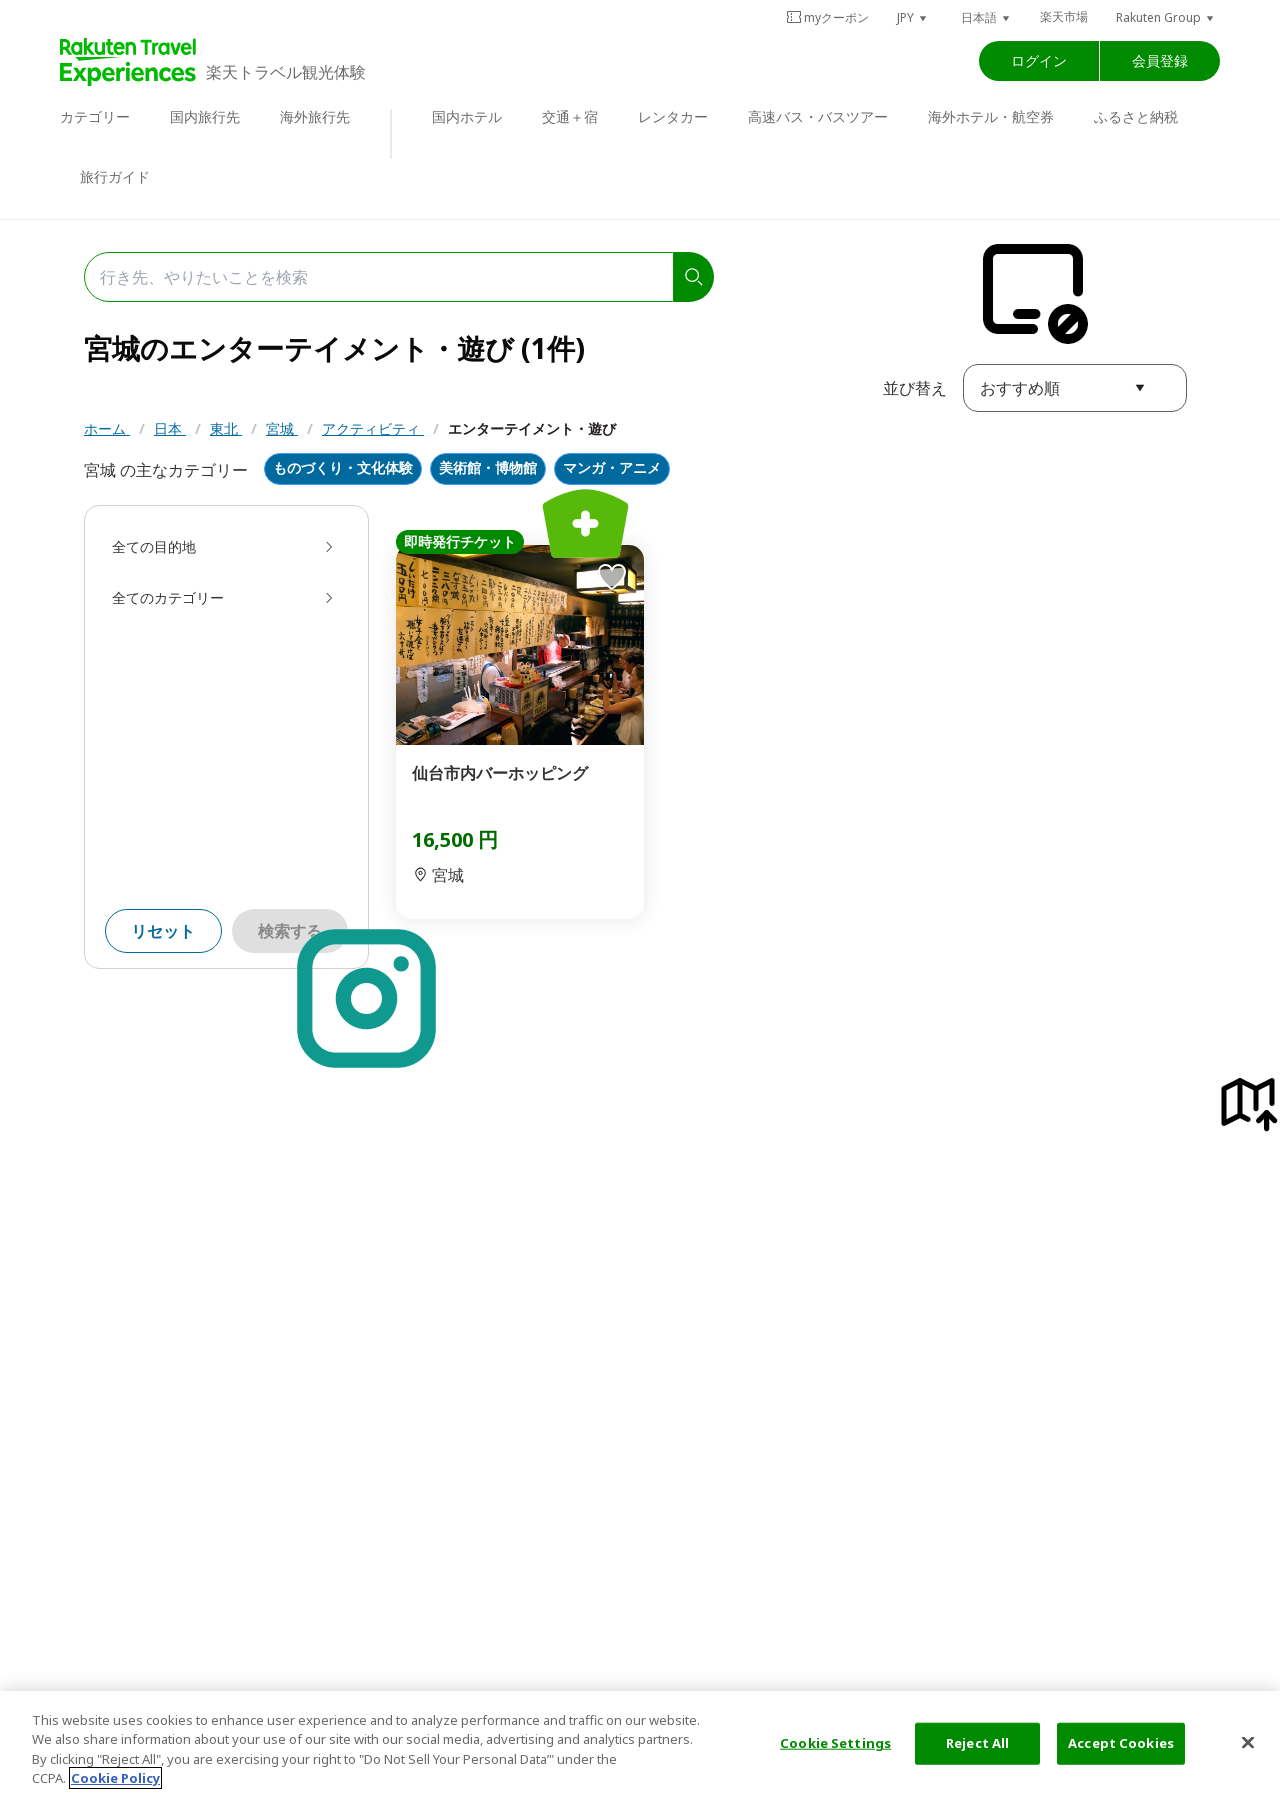 The width and height of the screenshot is (1280, 1799). Describe the element at coordinates (585, 523) in the screenshot. I see `access nursing or healthcare services` at that location.